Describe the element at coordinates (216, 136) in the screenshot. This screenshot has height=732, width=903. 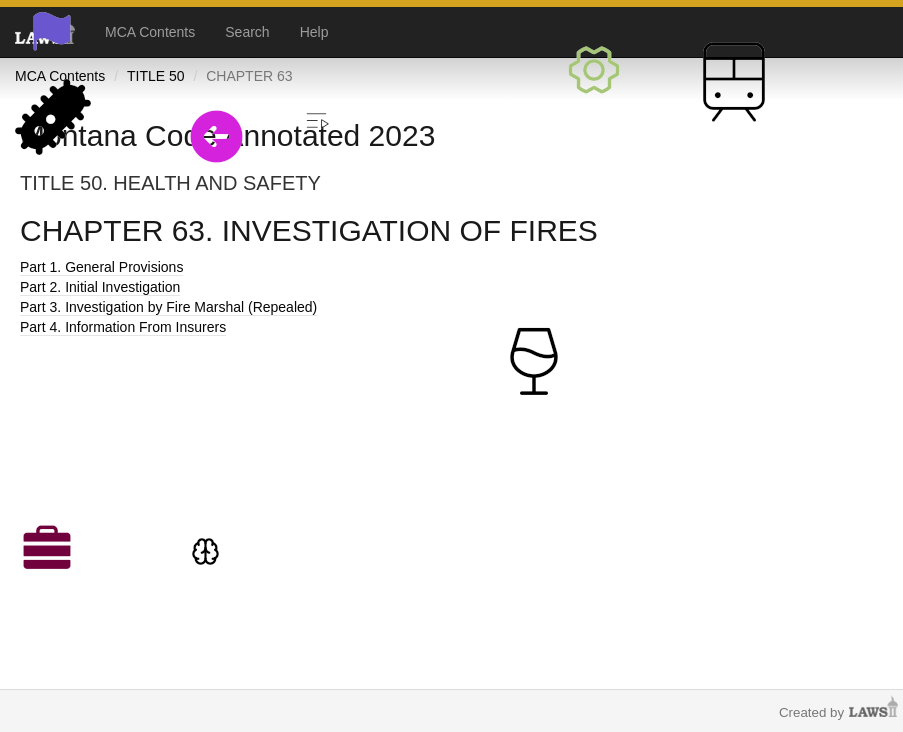
I see `go back to the previous screen` at that location.